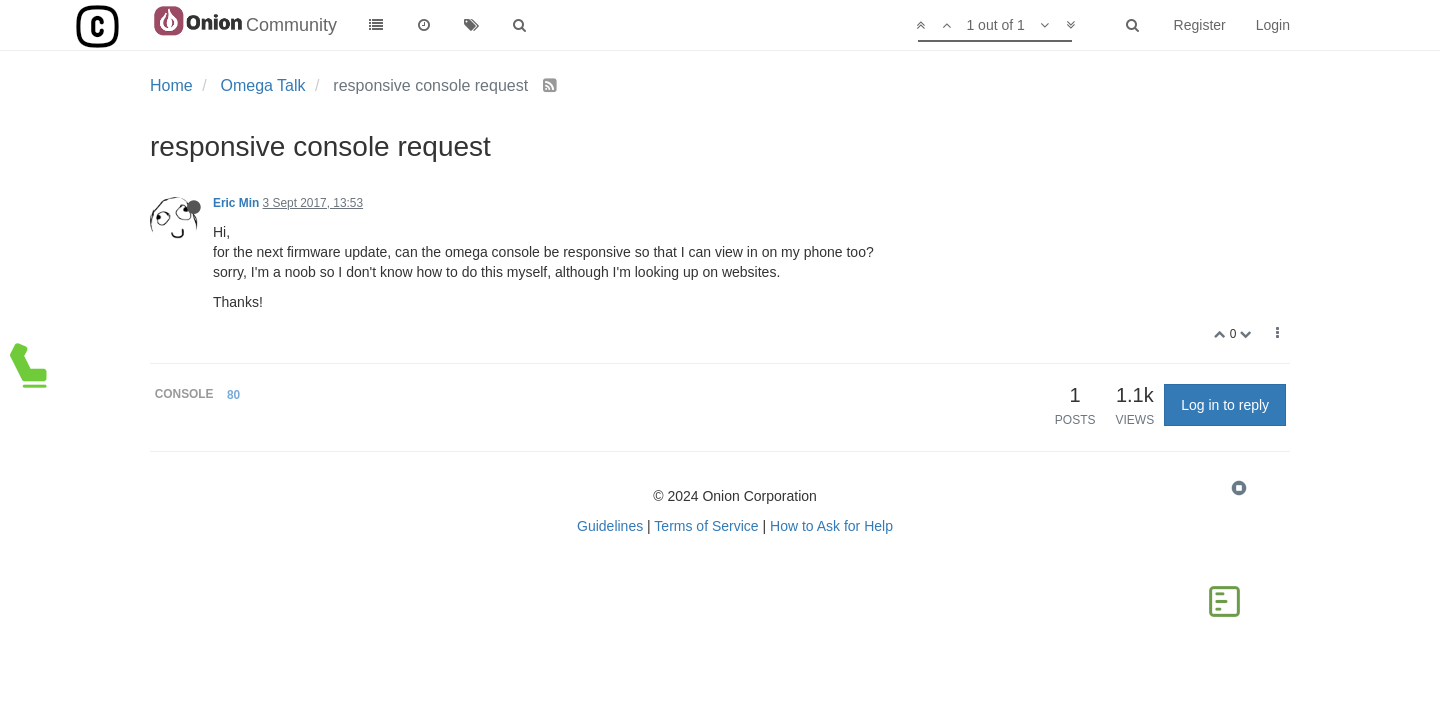 The image size is (1440, 720). Describe the element at coordinates (97, 26) in the screenshot. I see `indicates copyright information` at that location.